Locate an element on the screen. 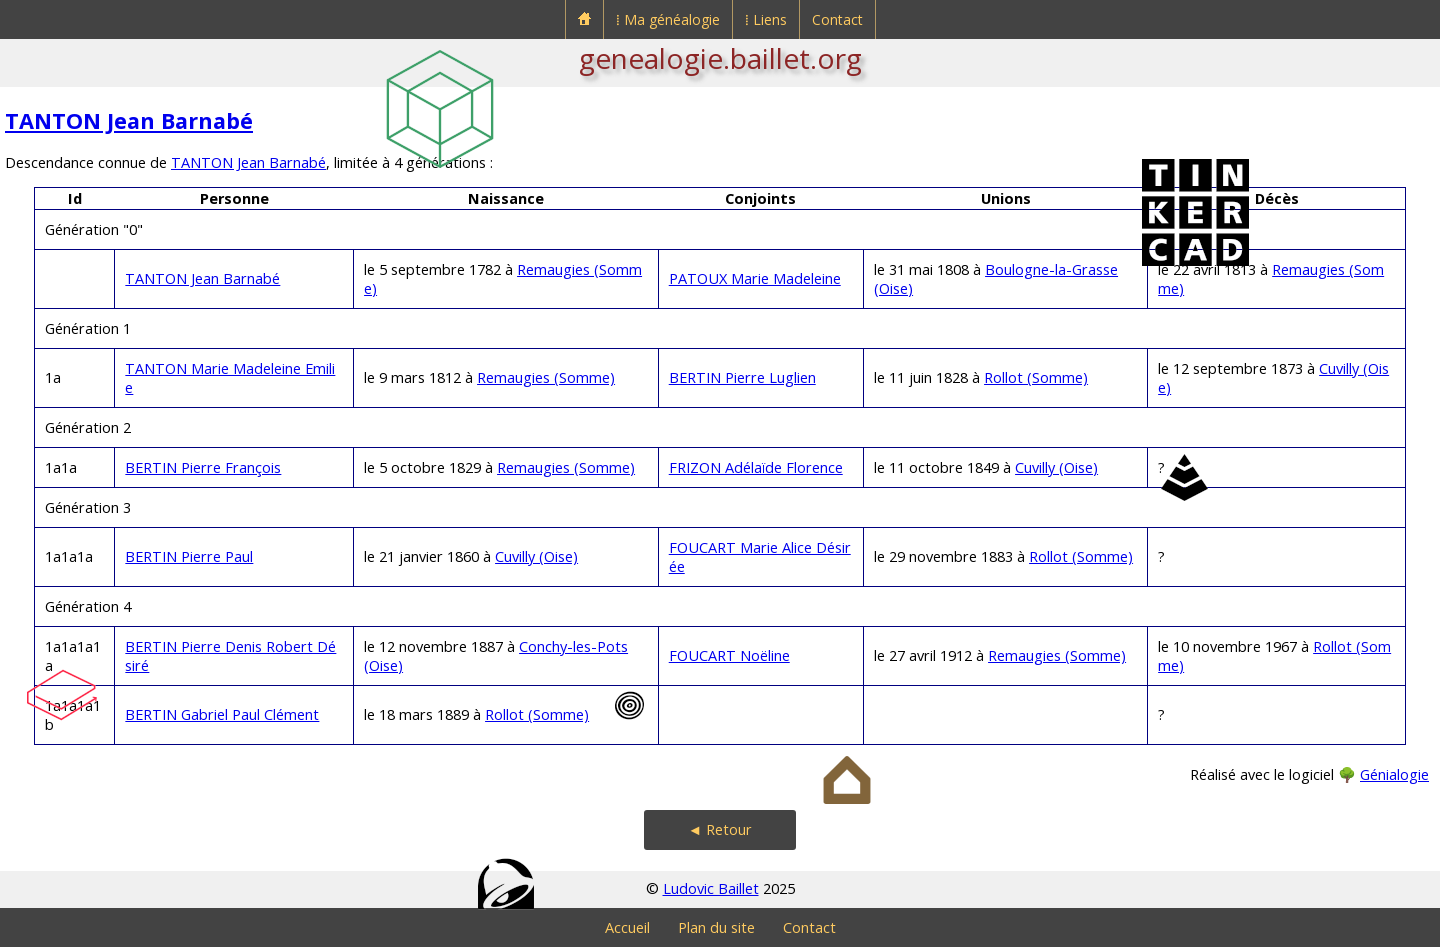  open the Taco Bell app is located at coordinates (506, 884).